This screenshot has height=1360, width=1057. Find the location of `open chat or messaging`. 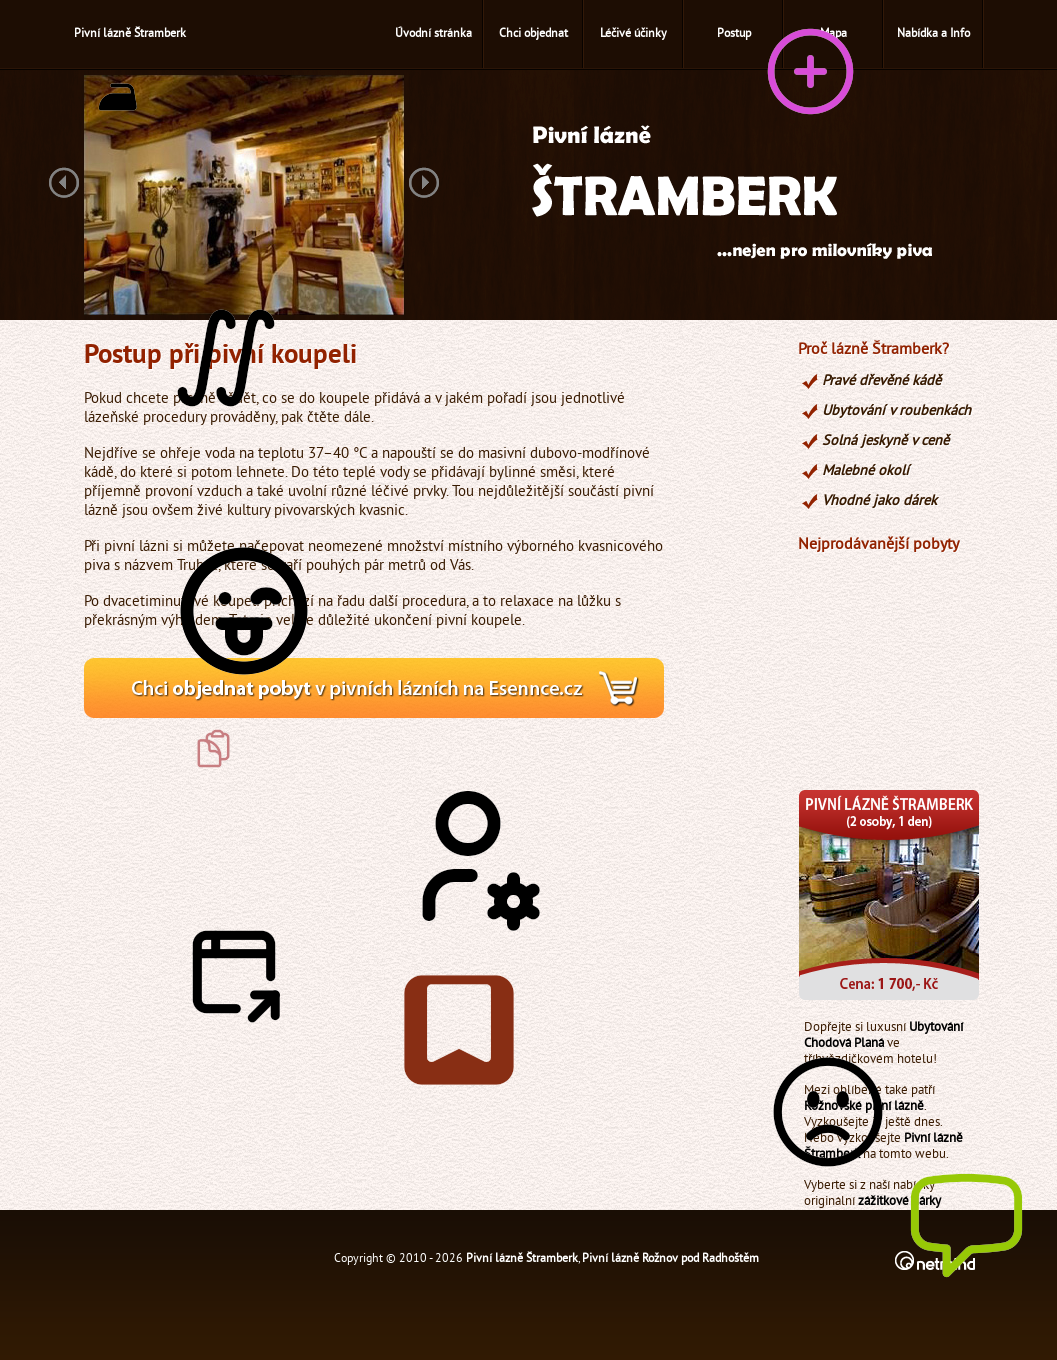

open chat or messaging is located at coordinates (966, 1225).